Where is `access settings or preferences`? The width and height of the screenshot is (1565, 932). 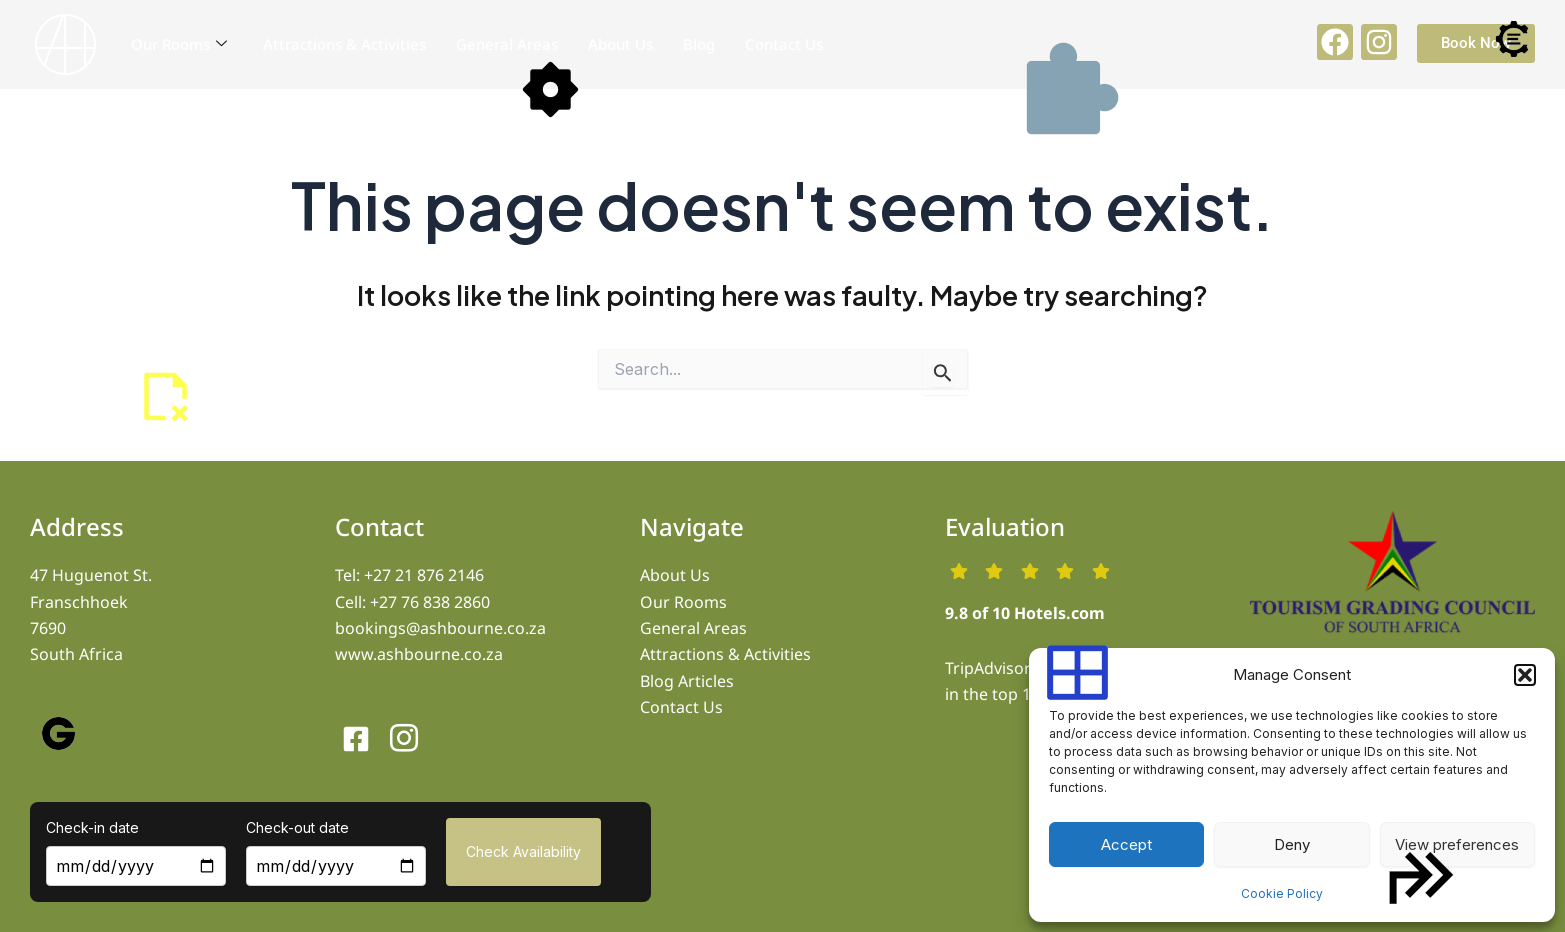 access settings or preferences is located at coordinates (550, 89).